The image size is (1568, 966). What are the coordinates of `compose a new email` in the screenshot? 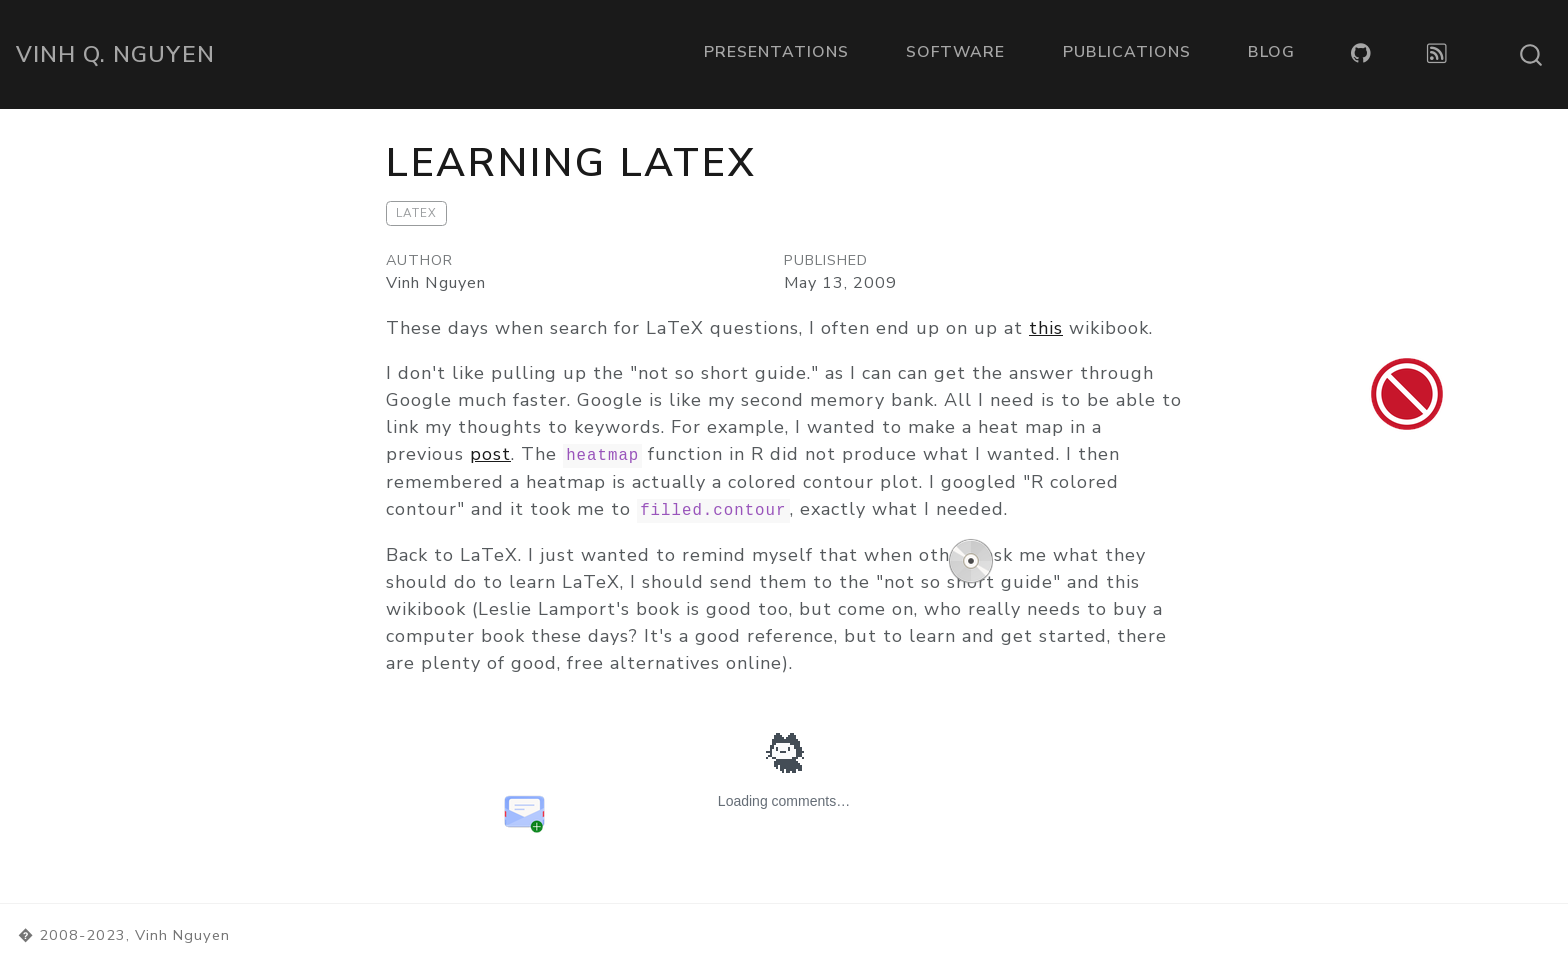 It's located at (524, 811).